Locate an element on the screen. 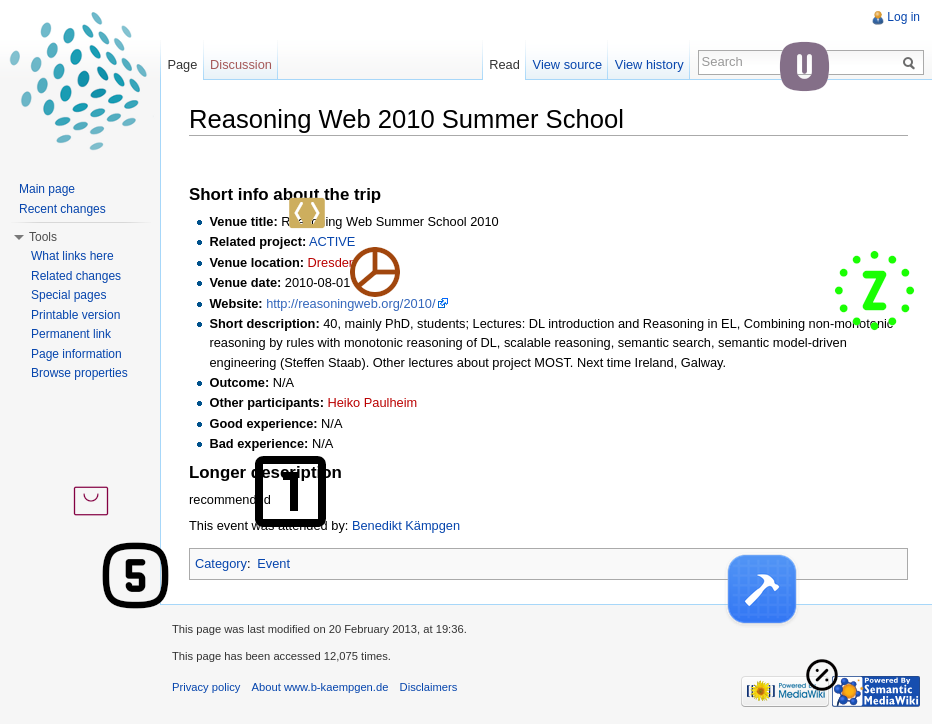 The height and width of the screenshot is (724, 932). view pie chart analytics is located at coordinates (375, 272).